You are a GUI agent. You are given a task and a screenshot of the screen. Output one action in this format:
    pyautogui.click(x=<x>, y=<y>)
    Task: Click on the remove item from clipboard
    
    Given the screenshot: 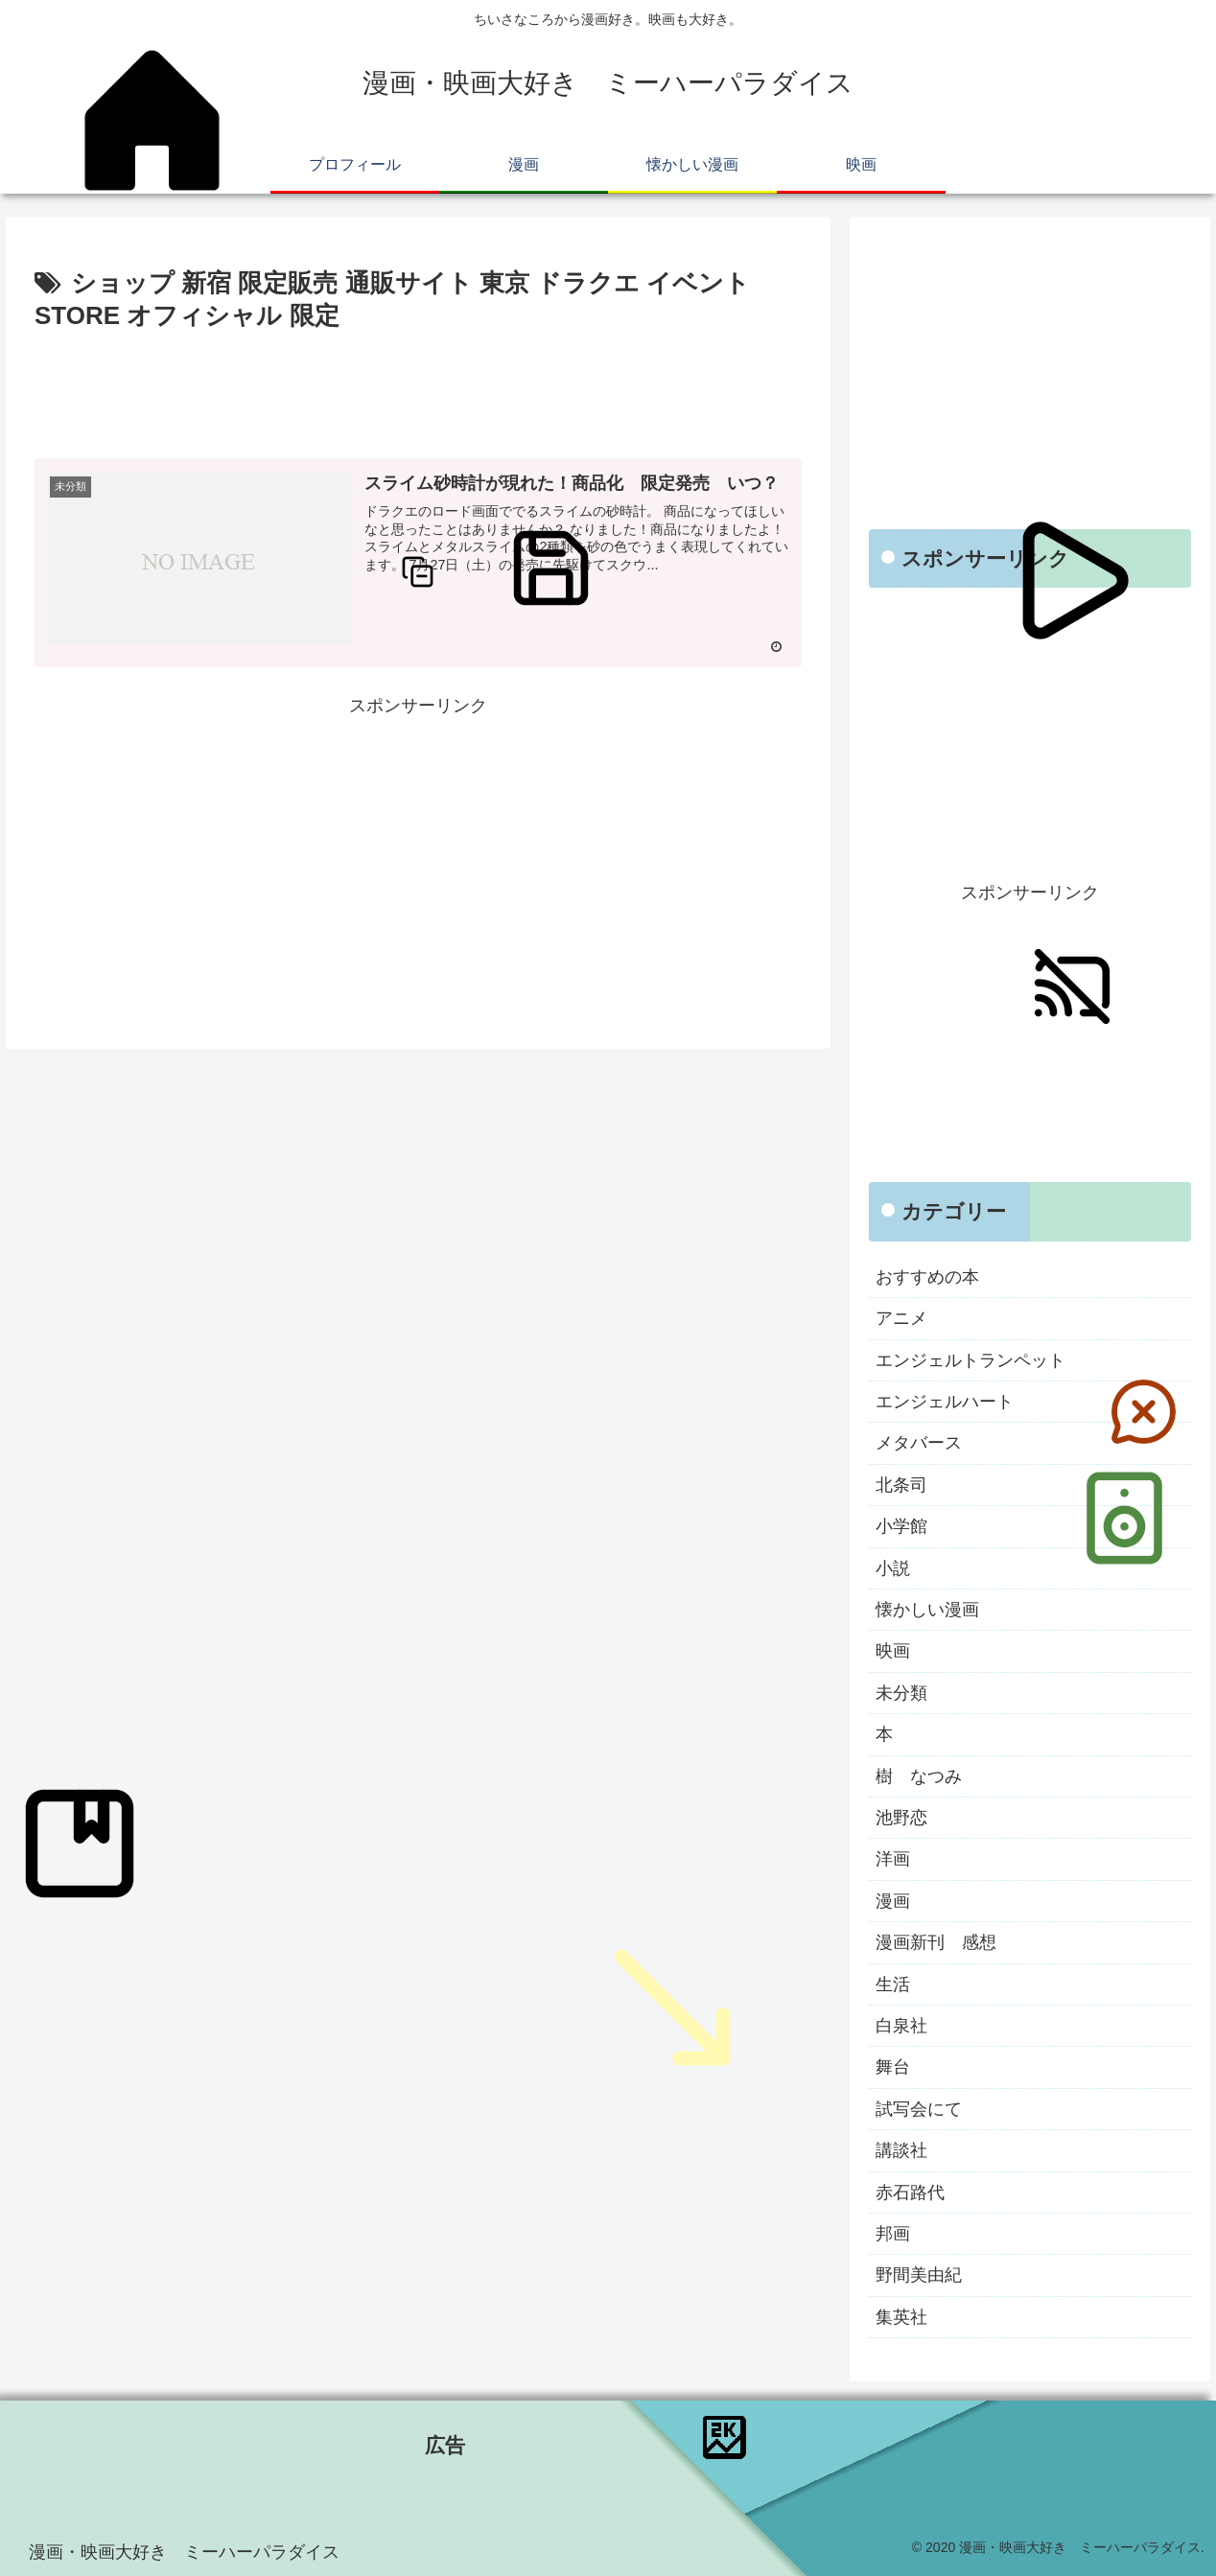 What is the action you would take?
    pyautogui.click(x=417, y=571)
    